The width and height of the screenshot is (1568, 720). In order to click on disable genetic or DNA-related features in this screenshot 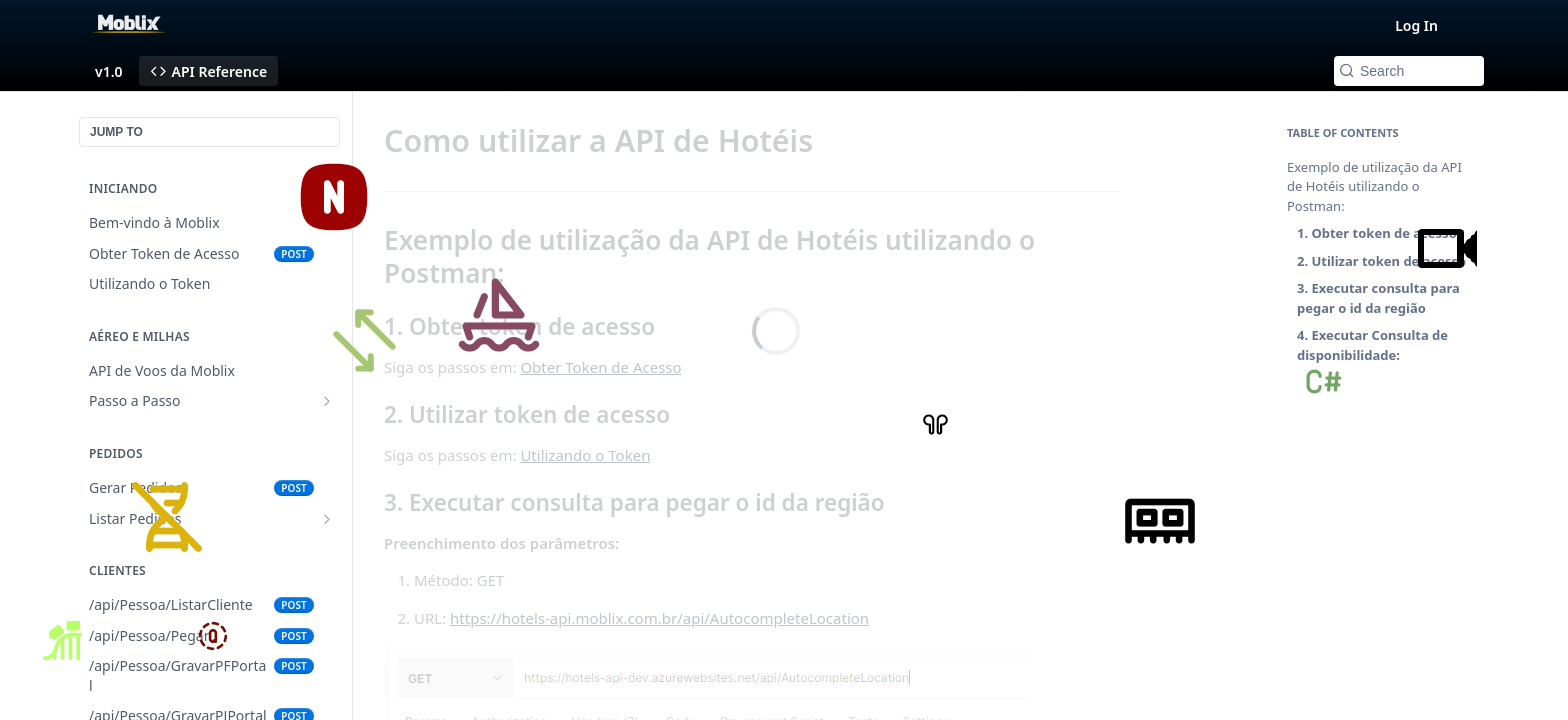, I will do `click(167, 517)`.